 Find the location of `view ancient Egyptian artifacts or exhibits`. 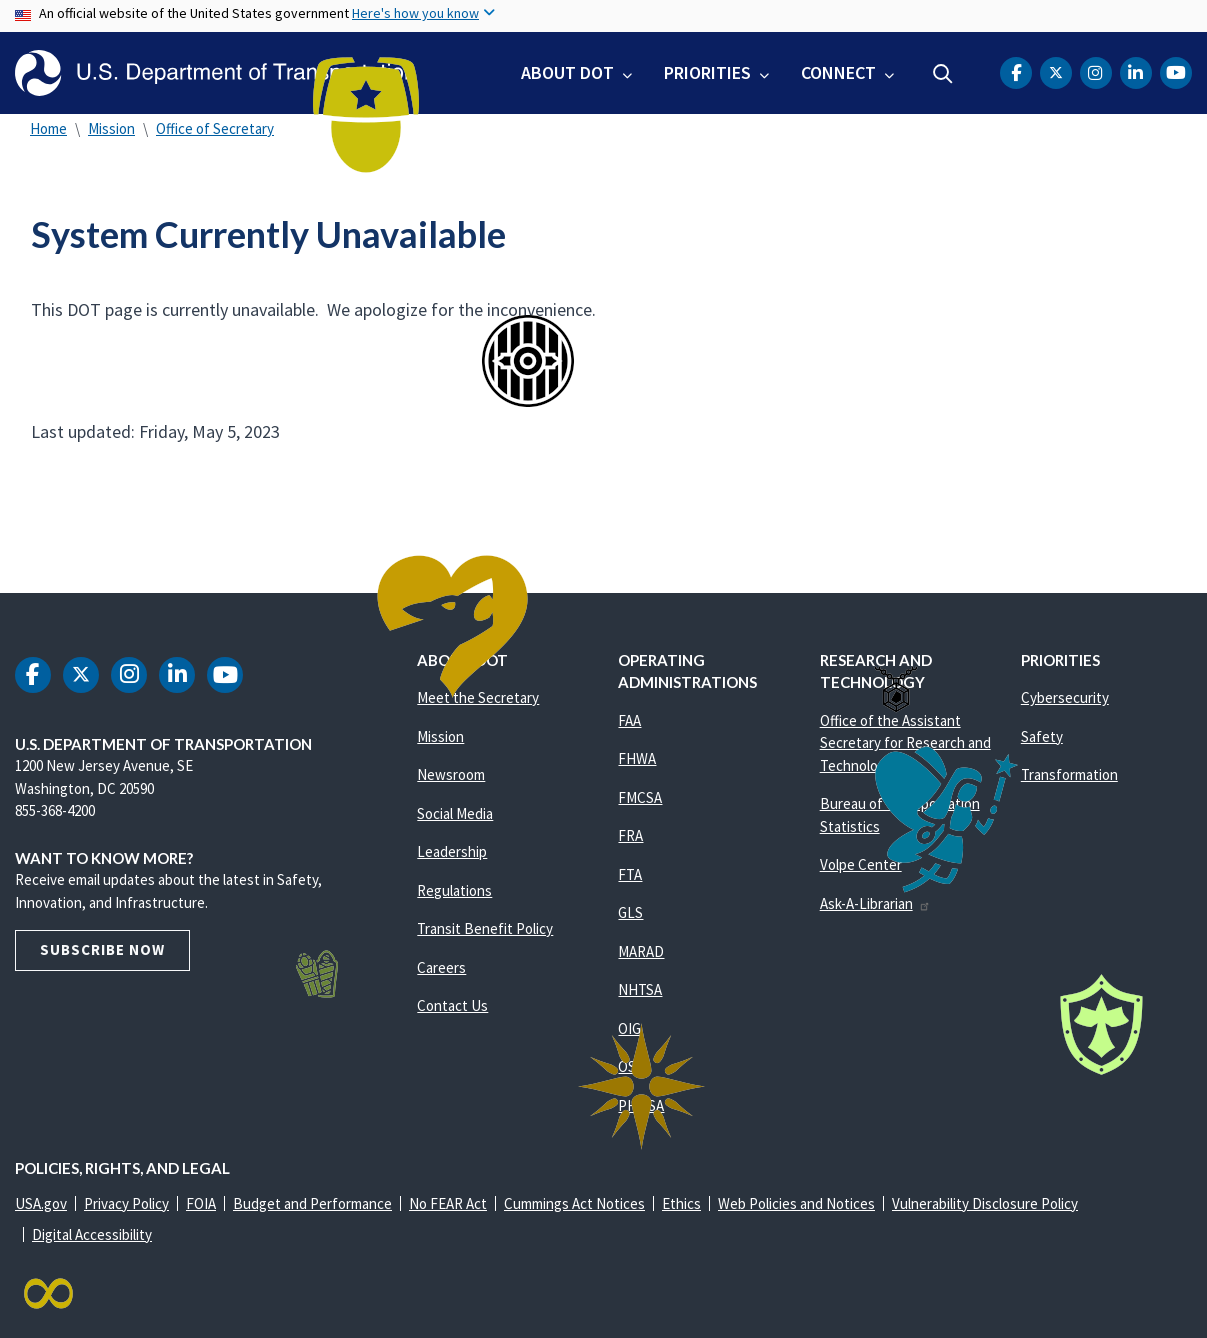

view ancient Egyptian artifacts or exhibits is located at coordinates (317, 974).